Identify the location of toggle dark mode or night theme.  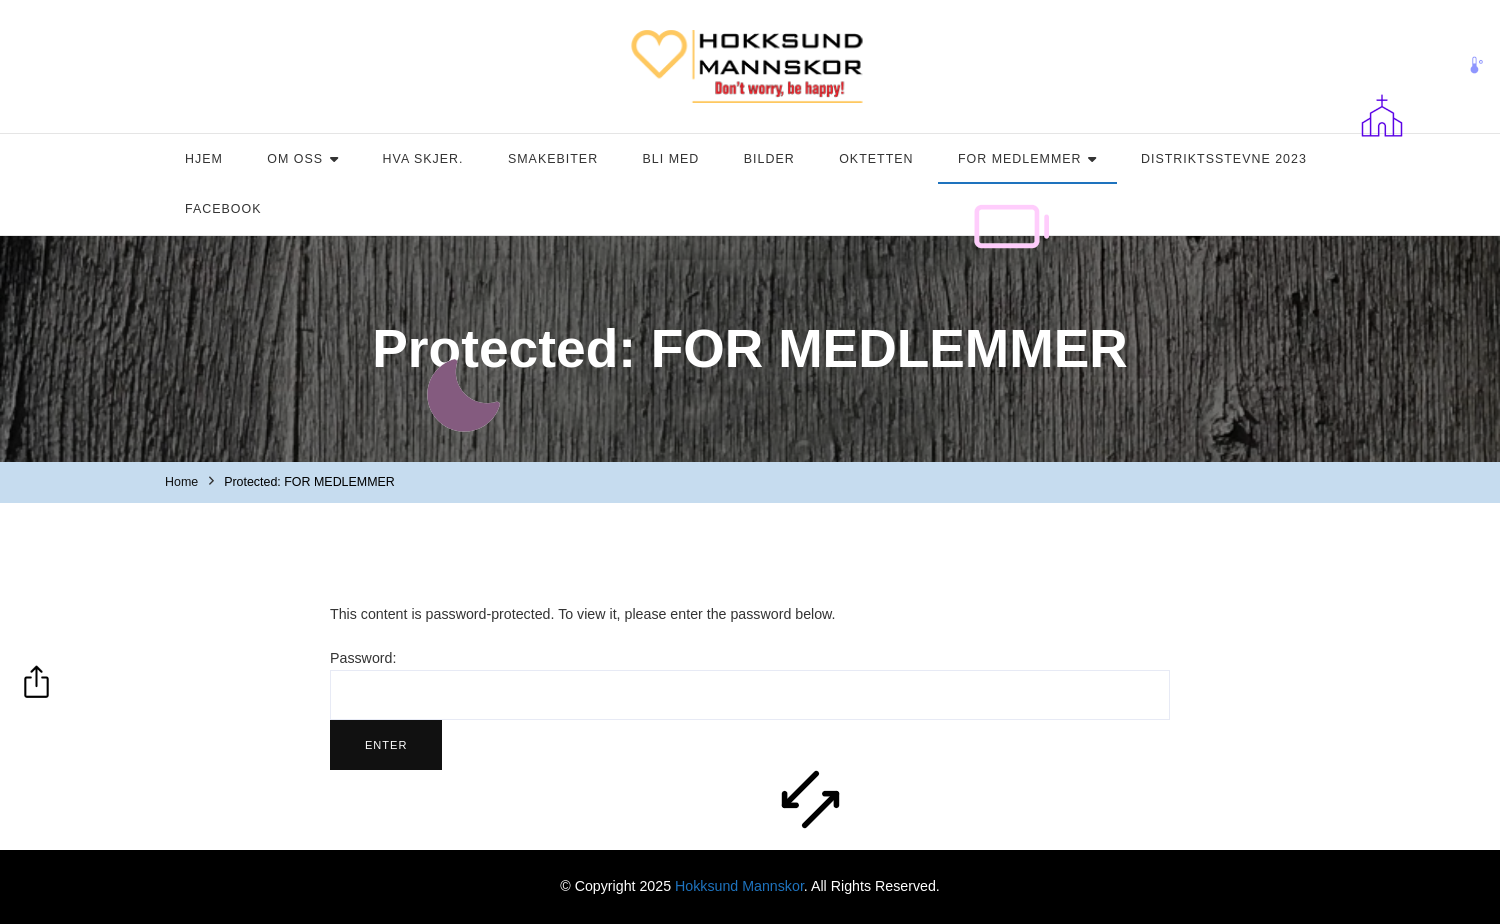
(461, 397).